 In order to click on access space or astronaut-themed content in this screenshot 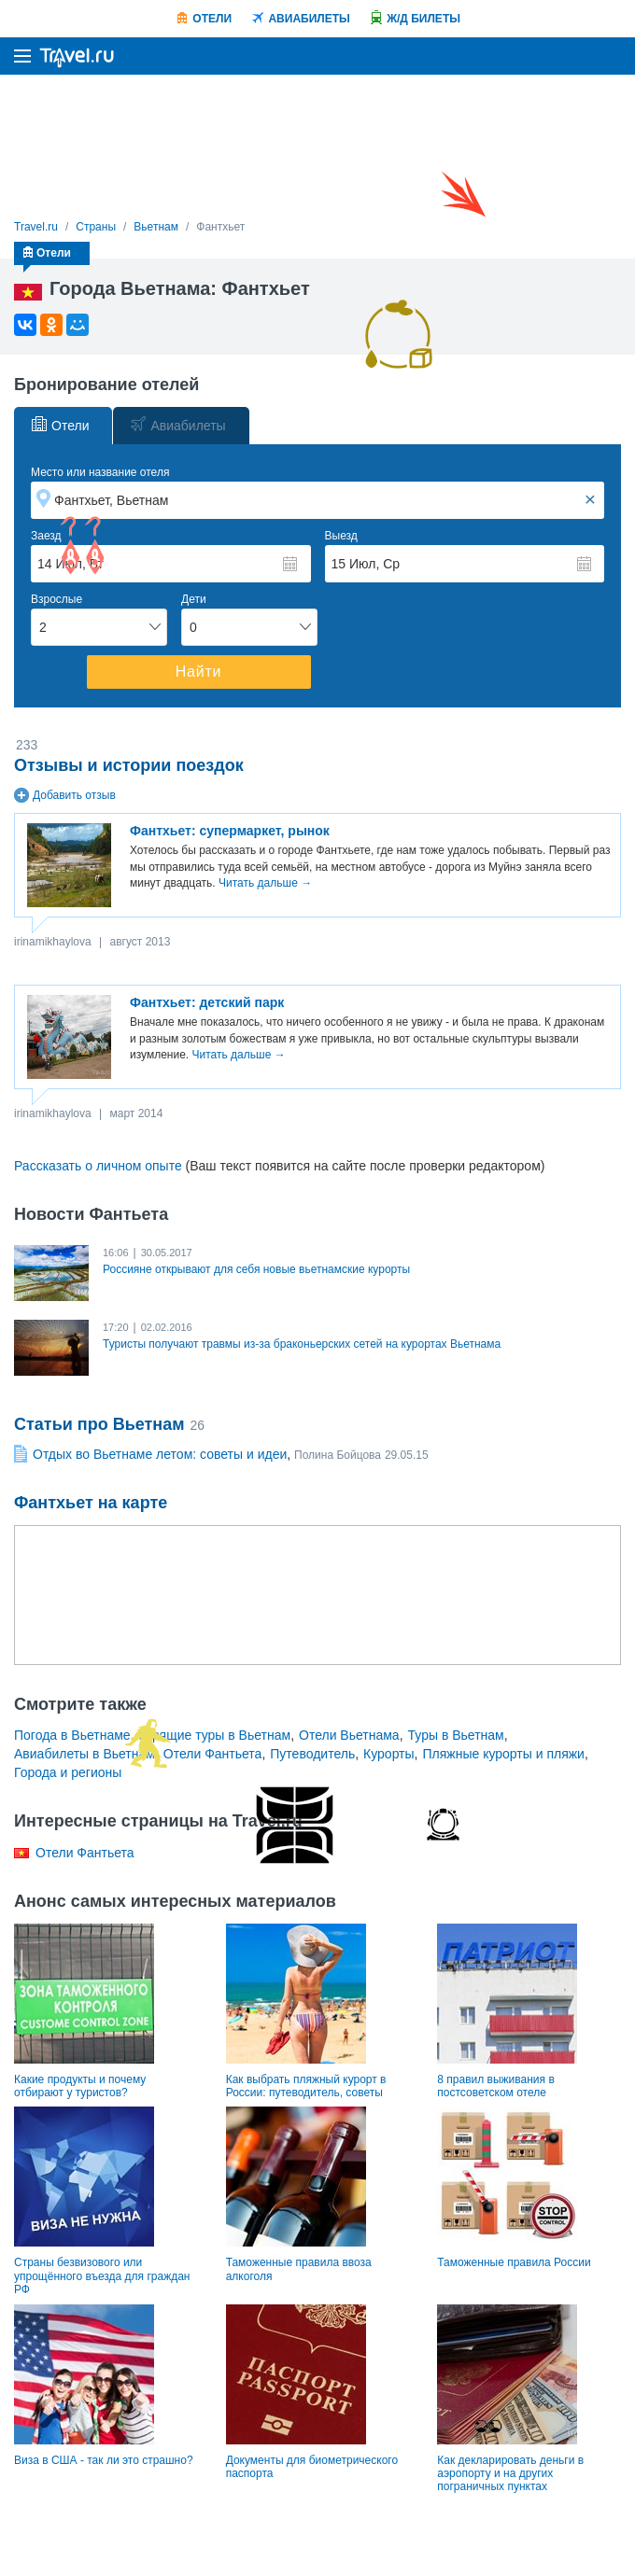, I will do `click(443, 1824)`.